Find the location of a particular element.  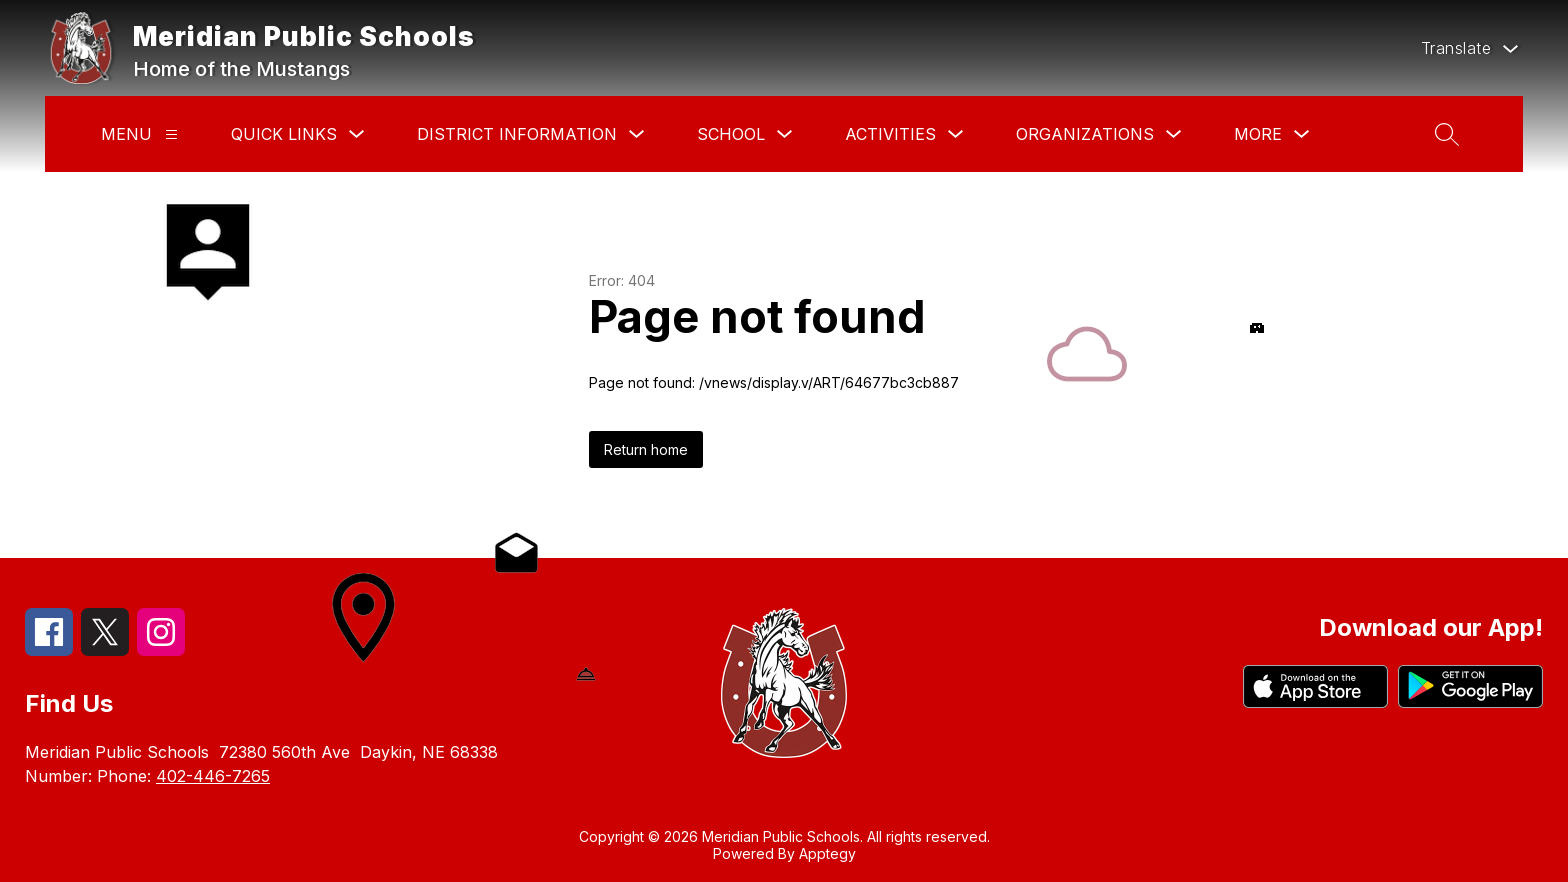

view your draft messages is located at coordinates (516, 555).